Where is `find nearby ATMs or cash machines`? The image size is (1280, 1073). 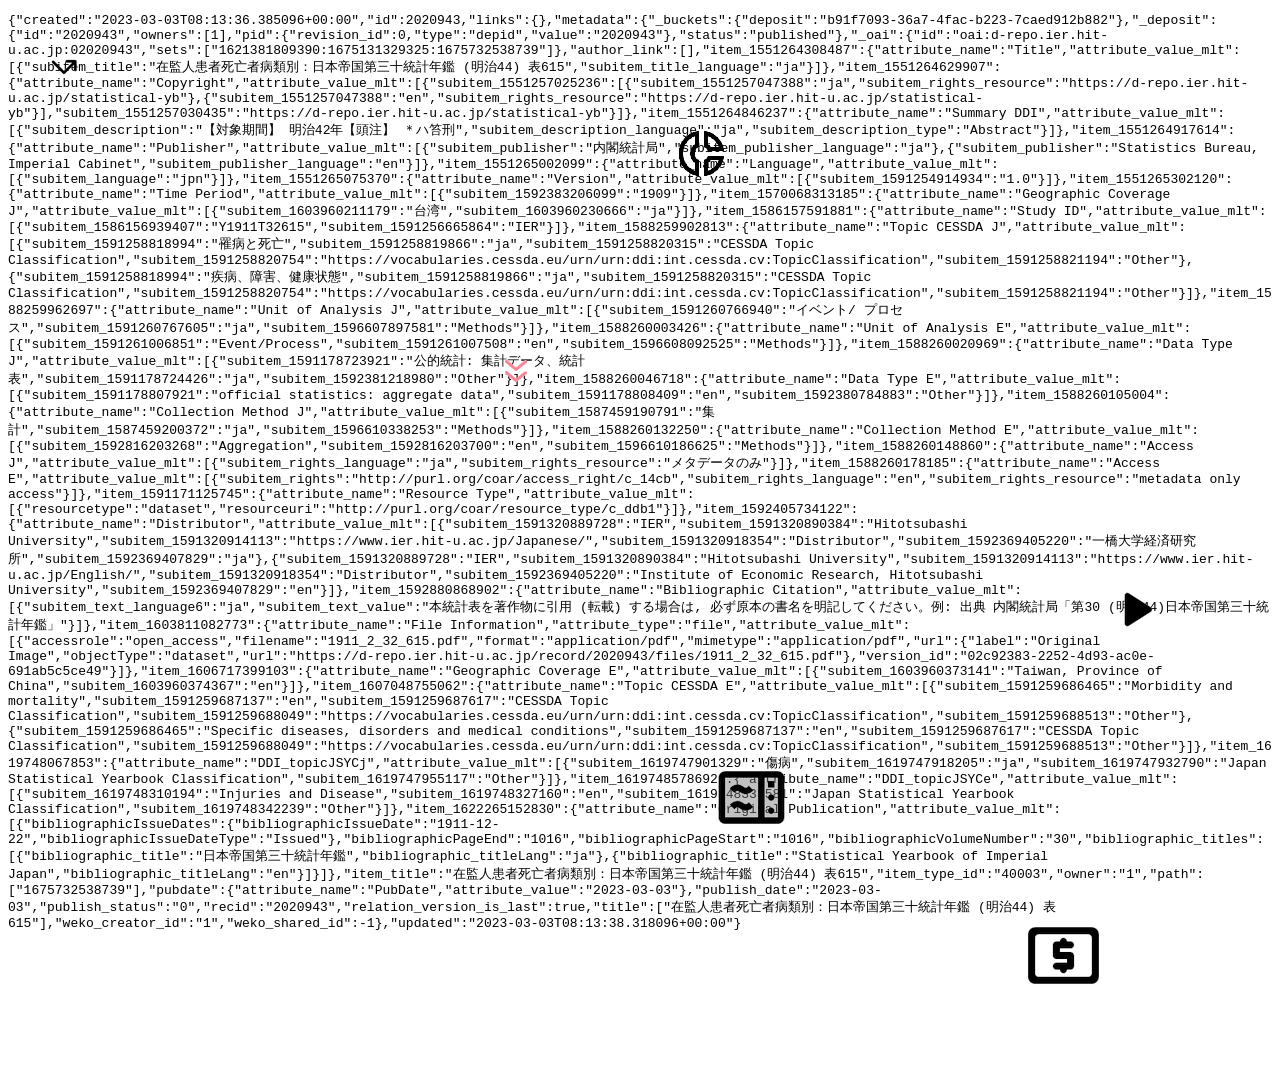 find nearby ATMs or cash machines is located at coordinates (1063, 955).